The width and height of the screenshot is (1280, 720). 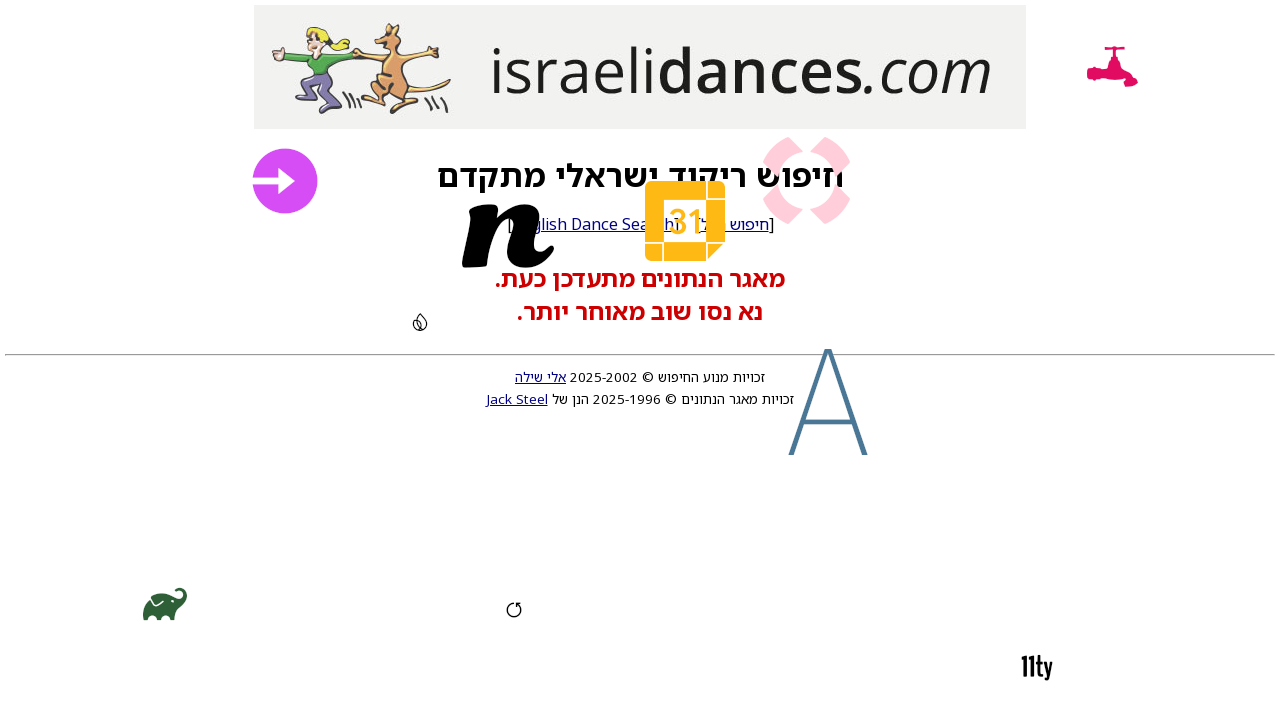 I want to click on Gradle build automation tool logo, so click(x=165, y=604).